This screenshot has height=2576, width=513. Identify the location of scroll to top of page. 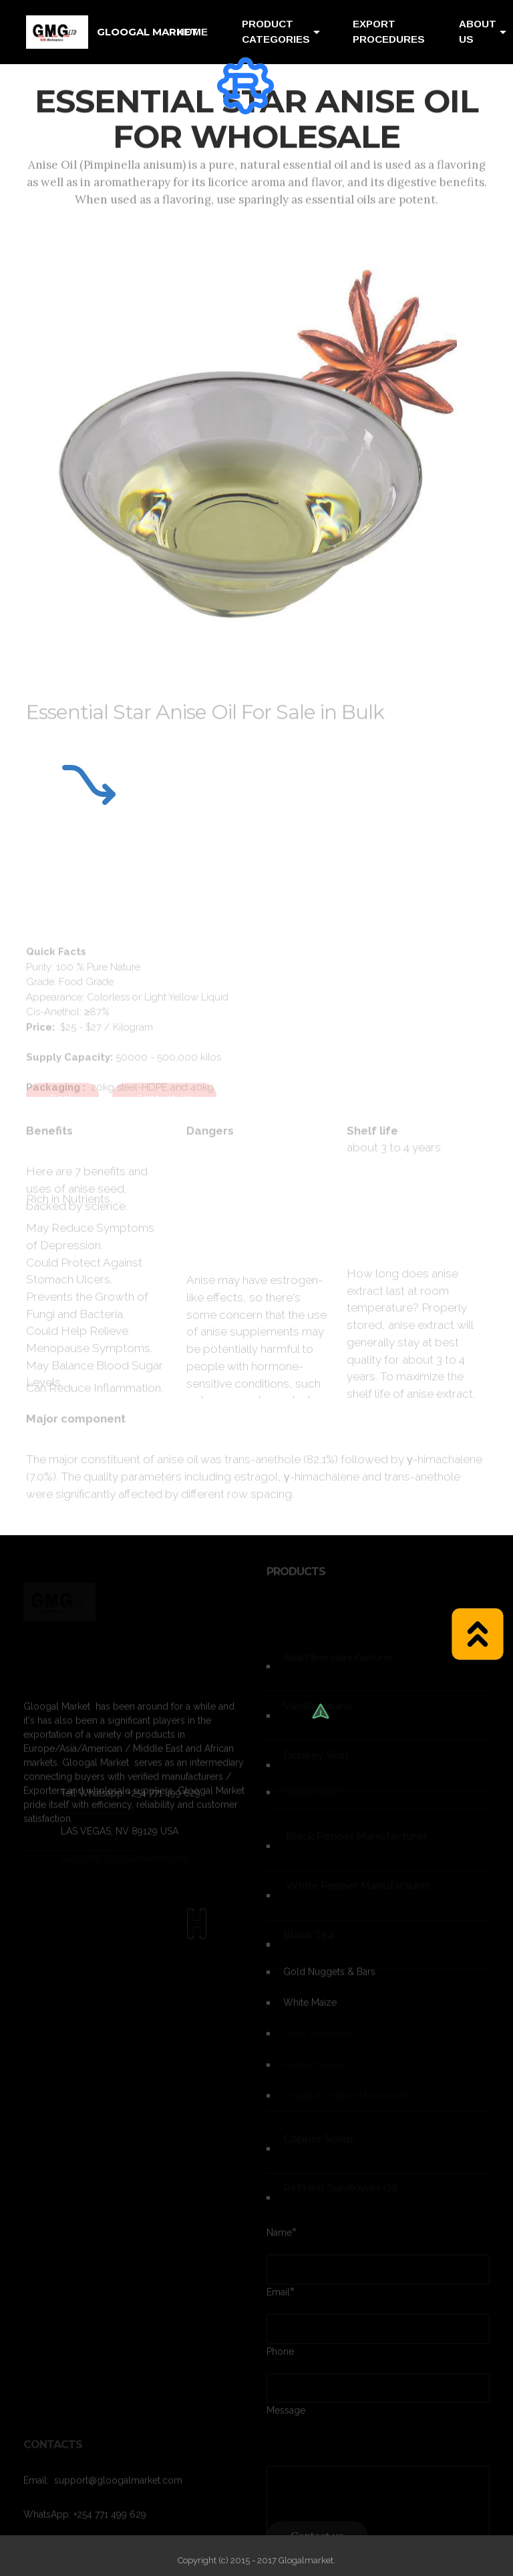
(478, 1634).